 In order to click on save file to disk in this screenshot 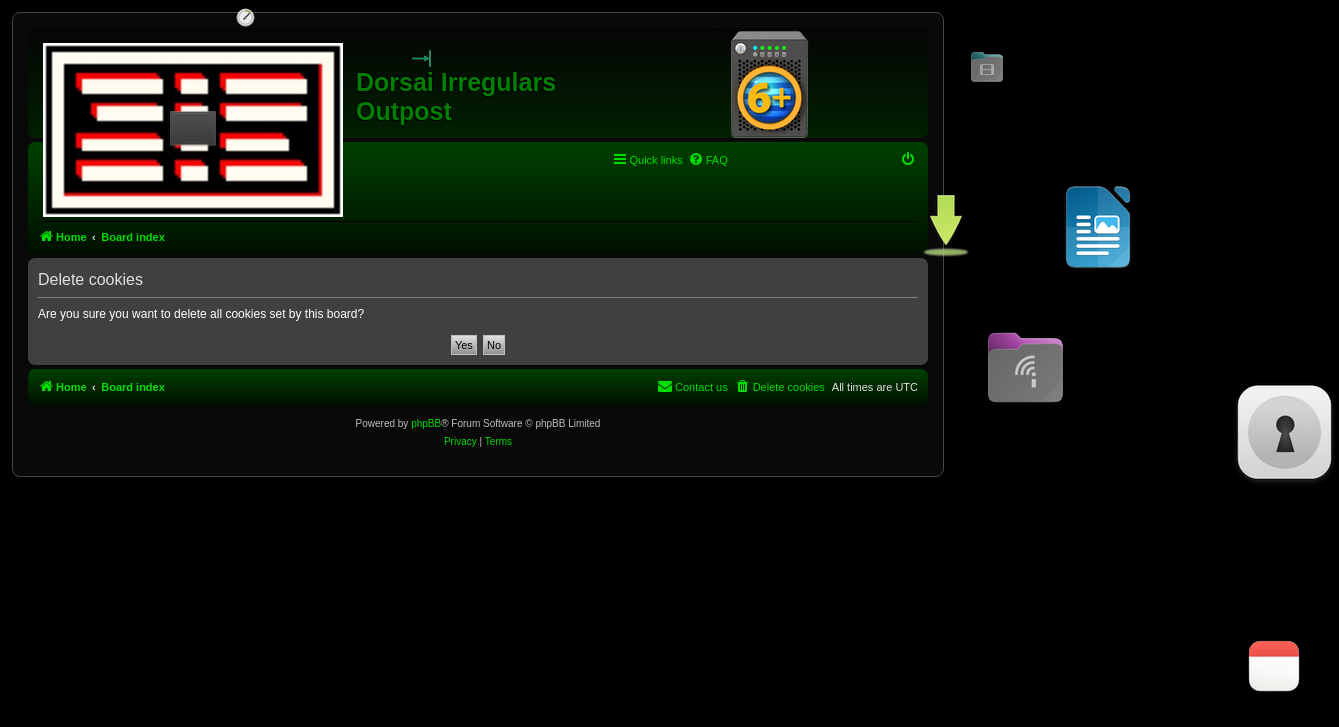, I will do `click(946, 222)`.